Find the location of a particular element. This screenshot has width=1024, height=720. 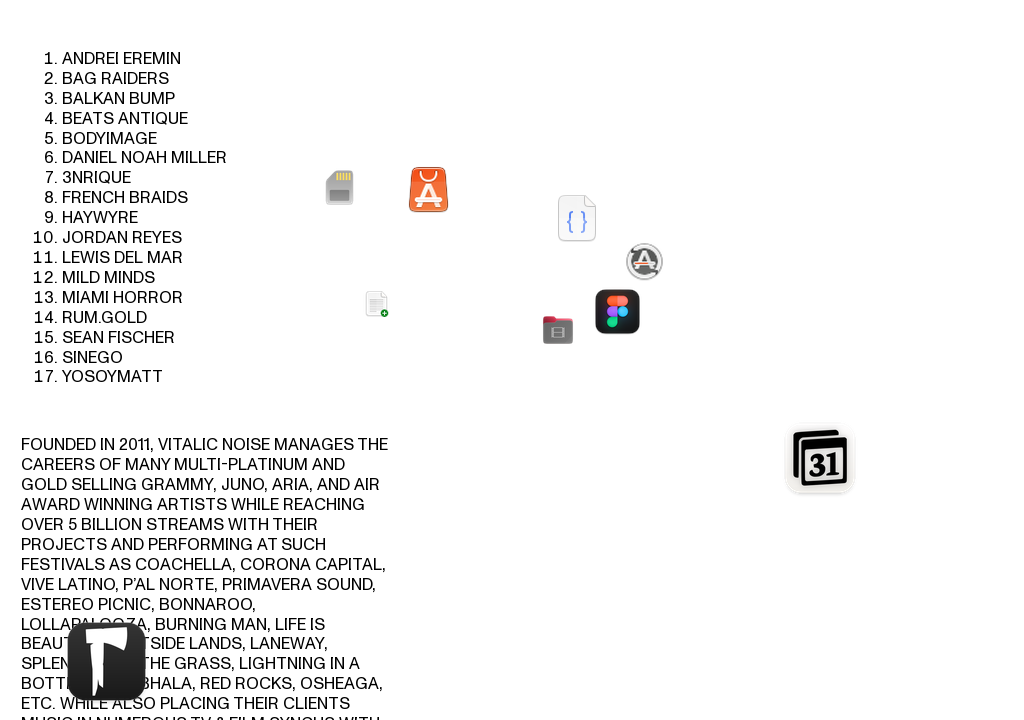

check for available system updates is located at coordinates (644, 261).